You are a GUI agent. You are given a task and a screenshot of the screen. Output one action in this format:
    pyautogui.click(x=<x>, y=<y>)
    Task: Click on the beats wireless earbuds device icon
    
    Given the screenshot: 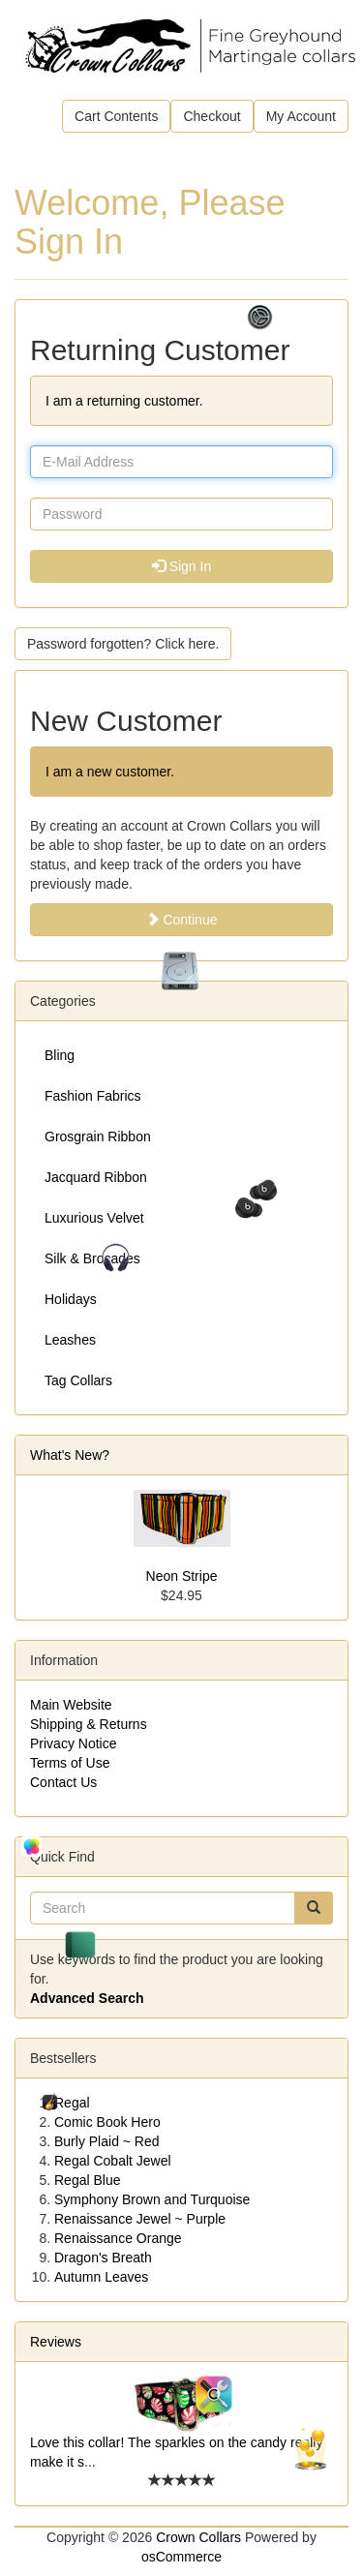 What is the action you would take?
    pyautogui.click(x=256, y=1198)
    